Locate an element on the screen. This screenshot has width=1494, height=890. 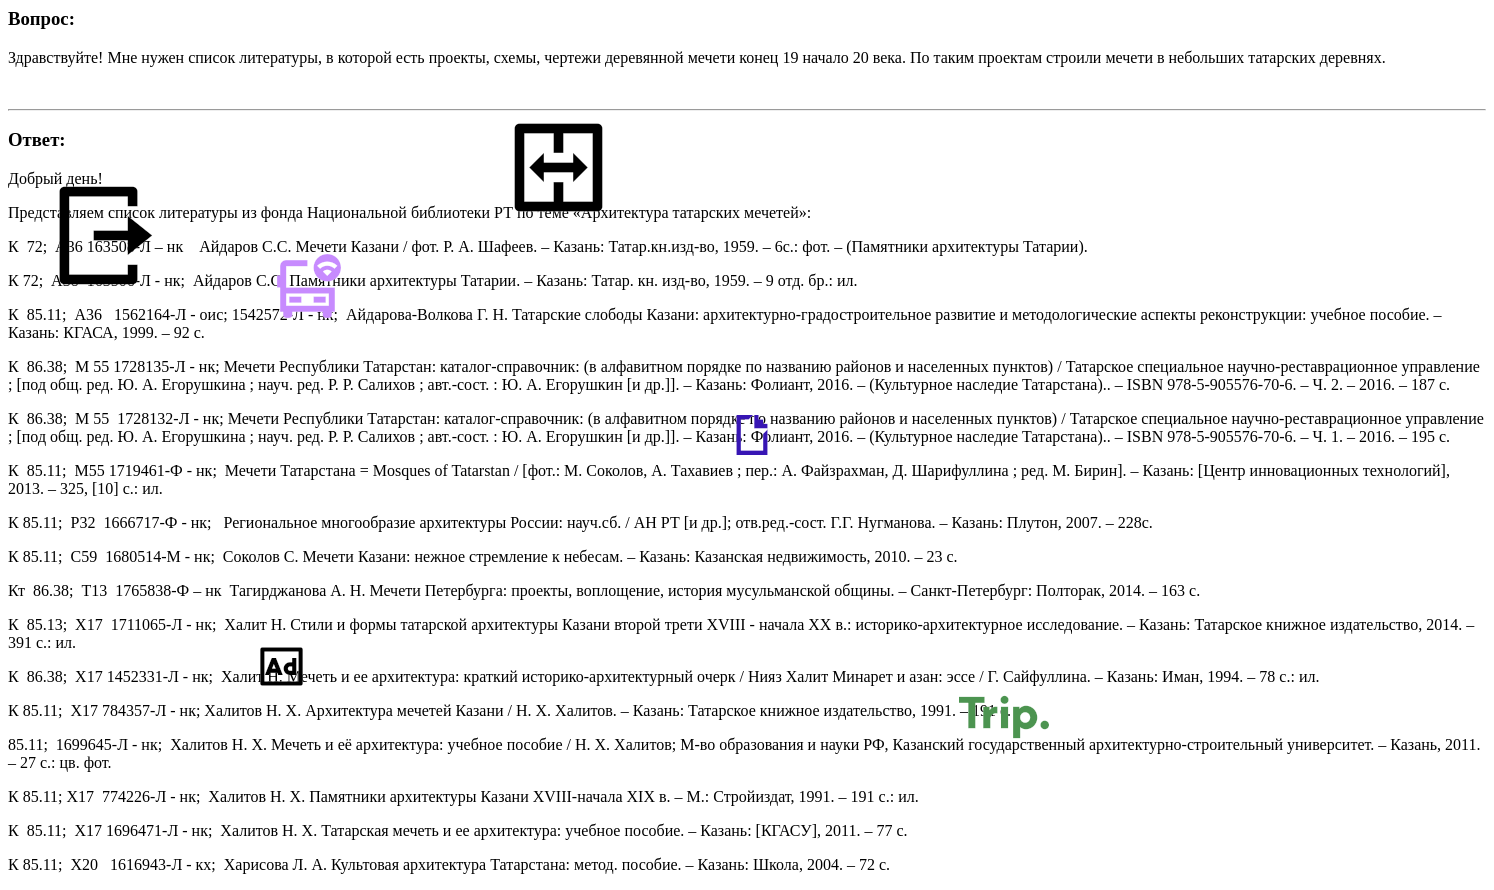
indicates wifi available on public transit is located at coordinates (307, 287).